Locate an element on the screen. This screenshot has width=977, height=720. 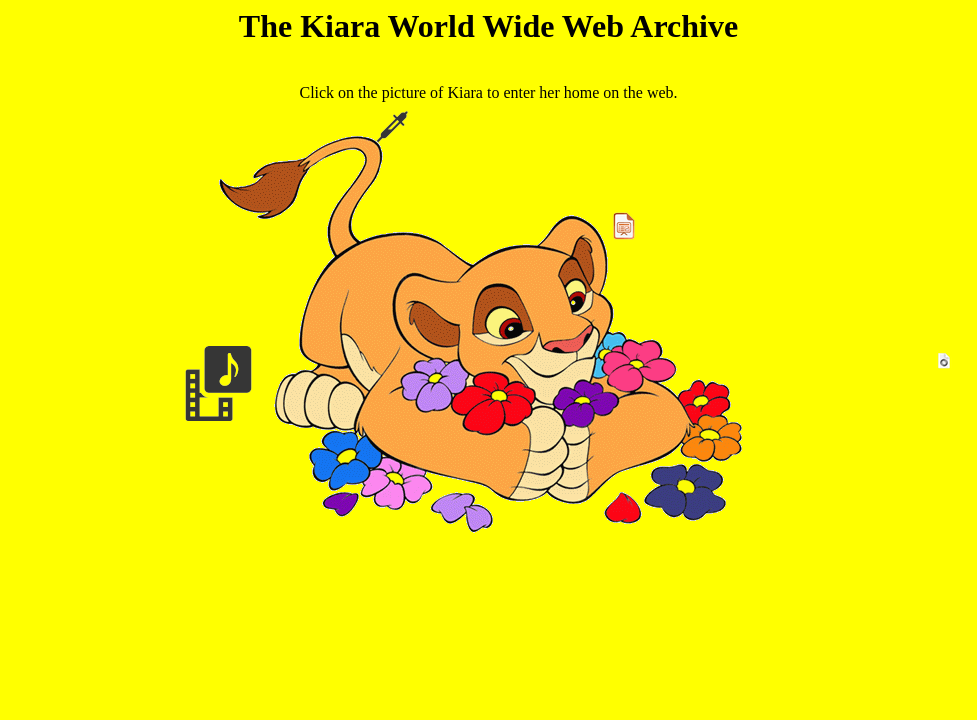
a JSON file type indicator is located at coordinates (944, 361).